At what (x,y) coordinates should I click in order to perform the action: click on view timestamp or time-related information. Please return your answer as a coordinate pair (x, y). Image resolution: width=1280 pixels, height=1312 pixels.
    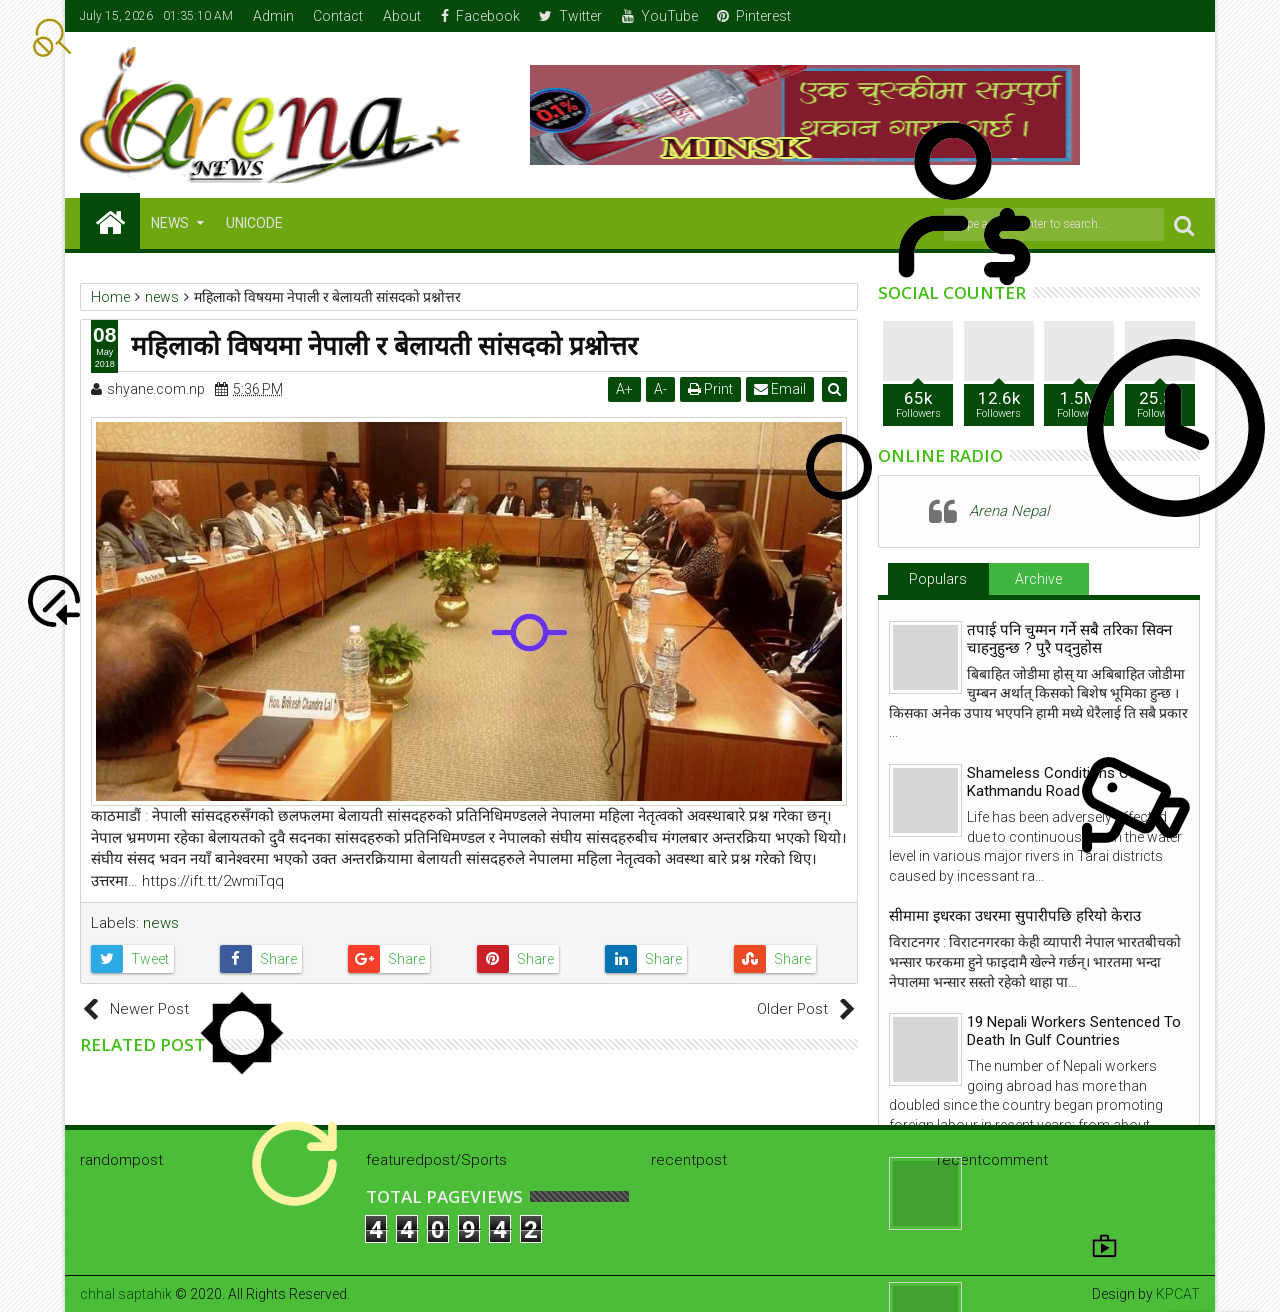
    Looking at the image, I should click on (1176, 428).